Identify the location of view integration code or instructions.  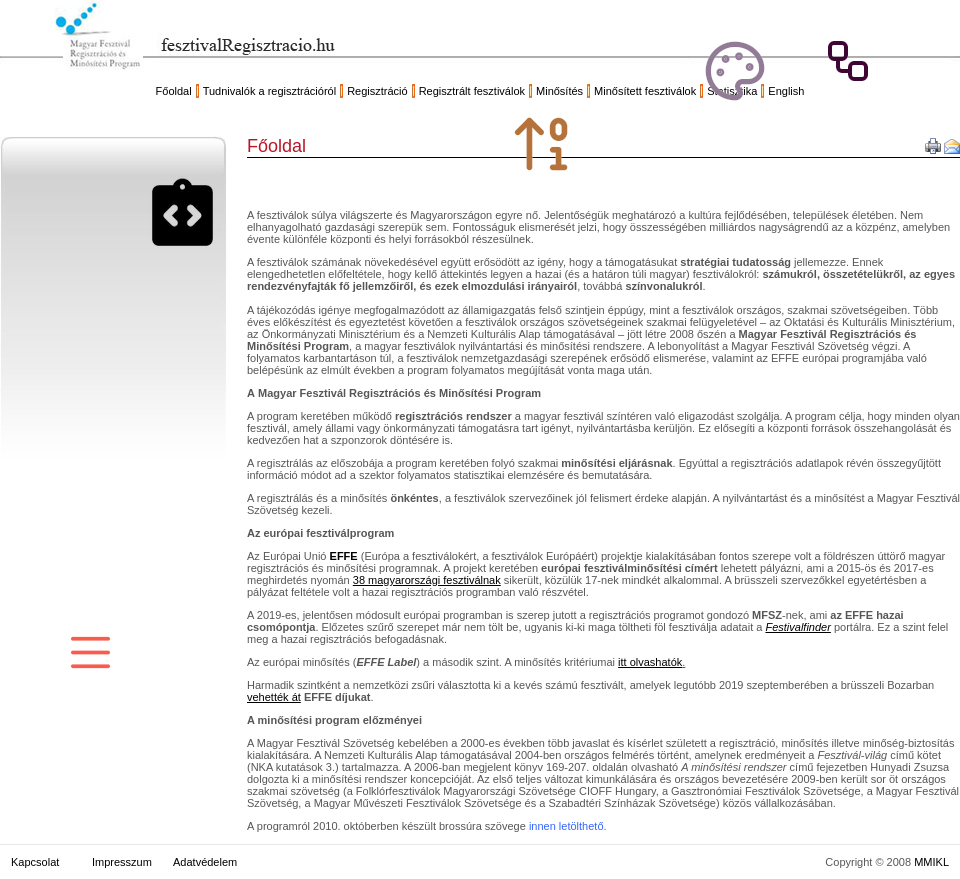
(182, 215).